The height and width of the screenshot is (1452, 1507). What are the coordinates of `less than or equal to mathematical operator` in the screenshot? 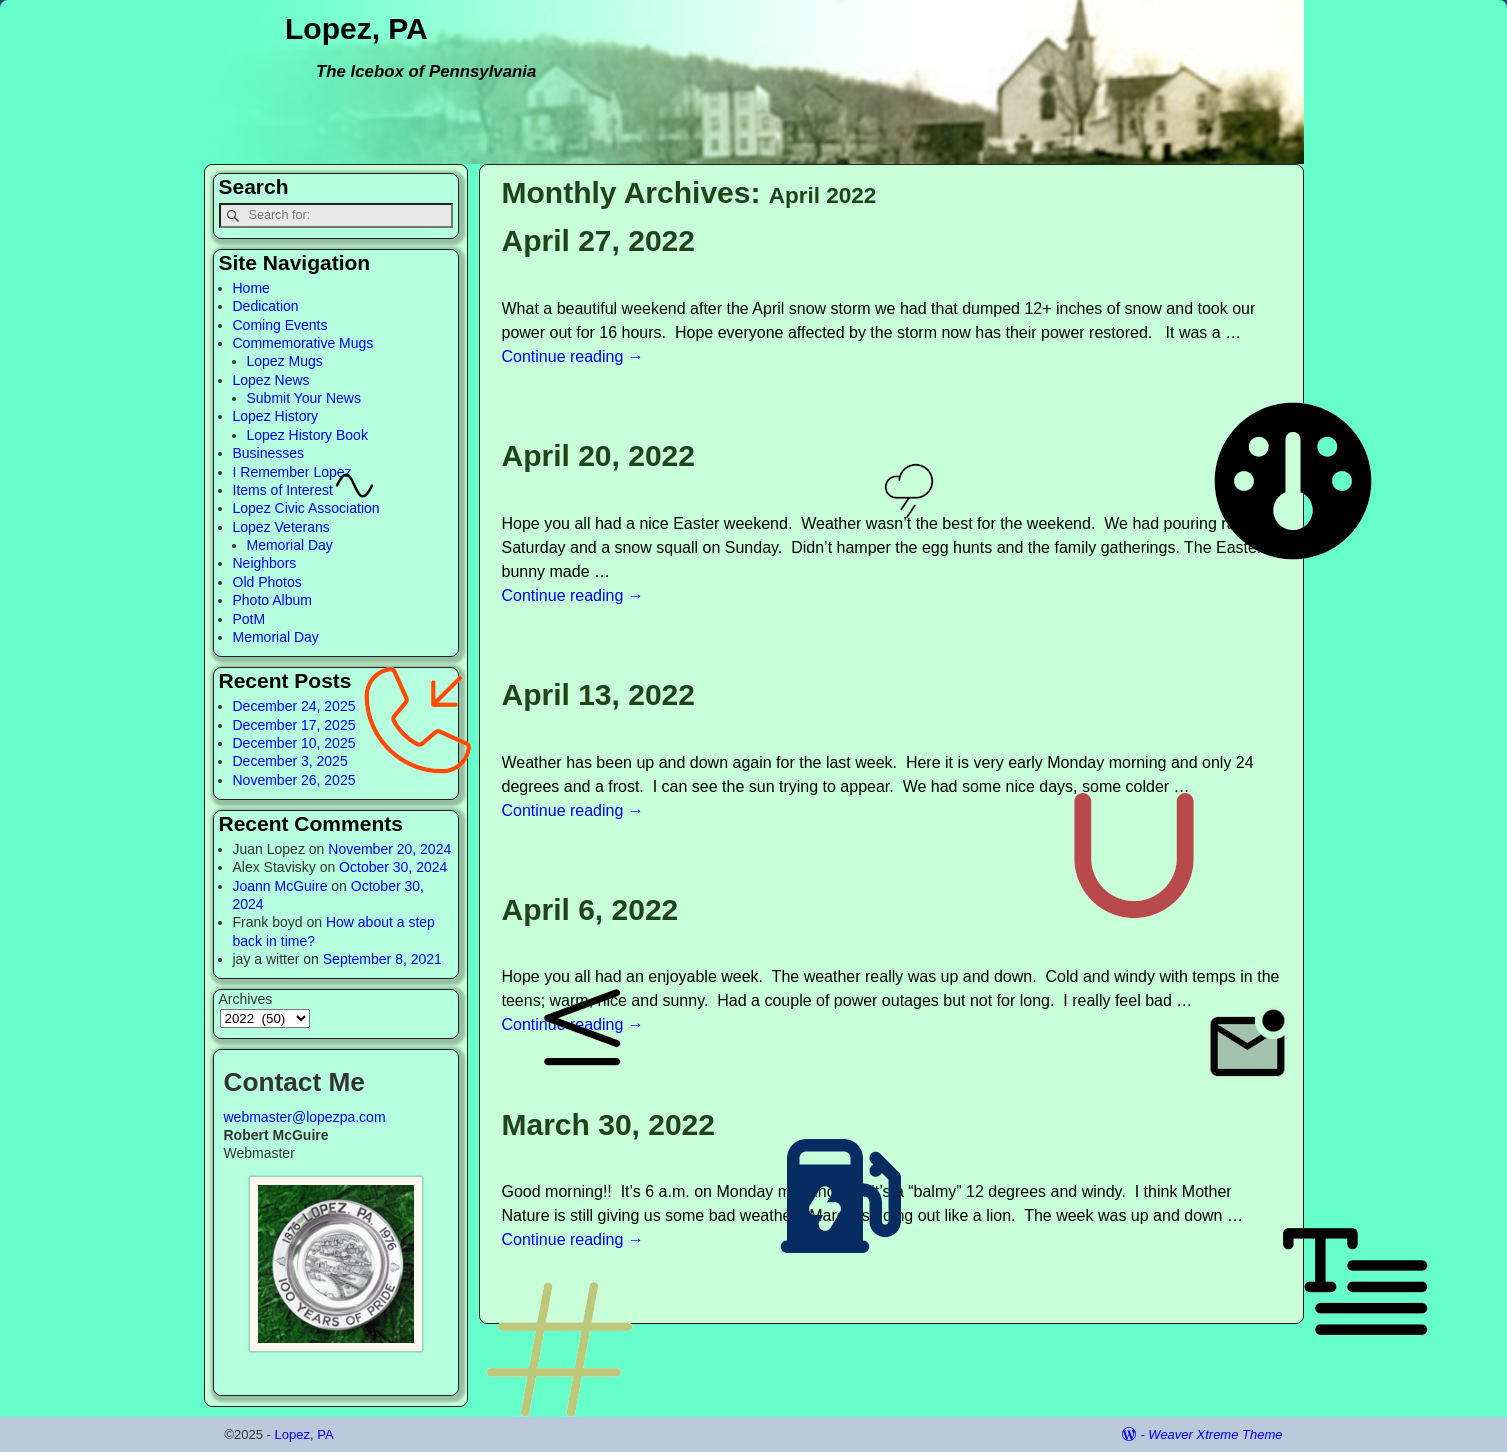 It's located at (584, 1029).